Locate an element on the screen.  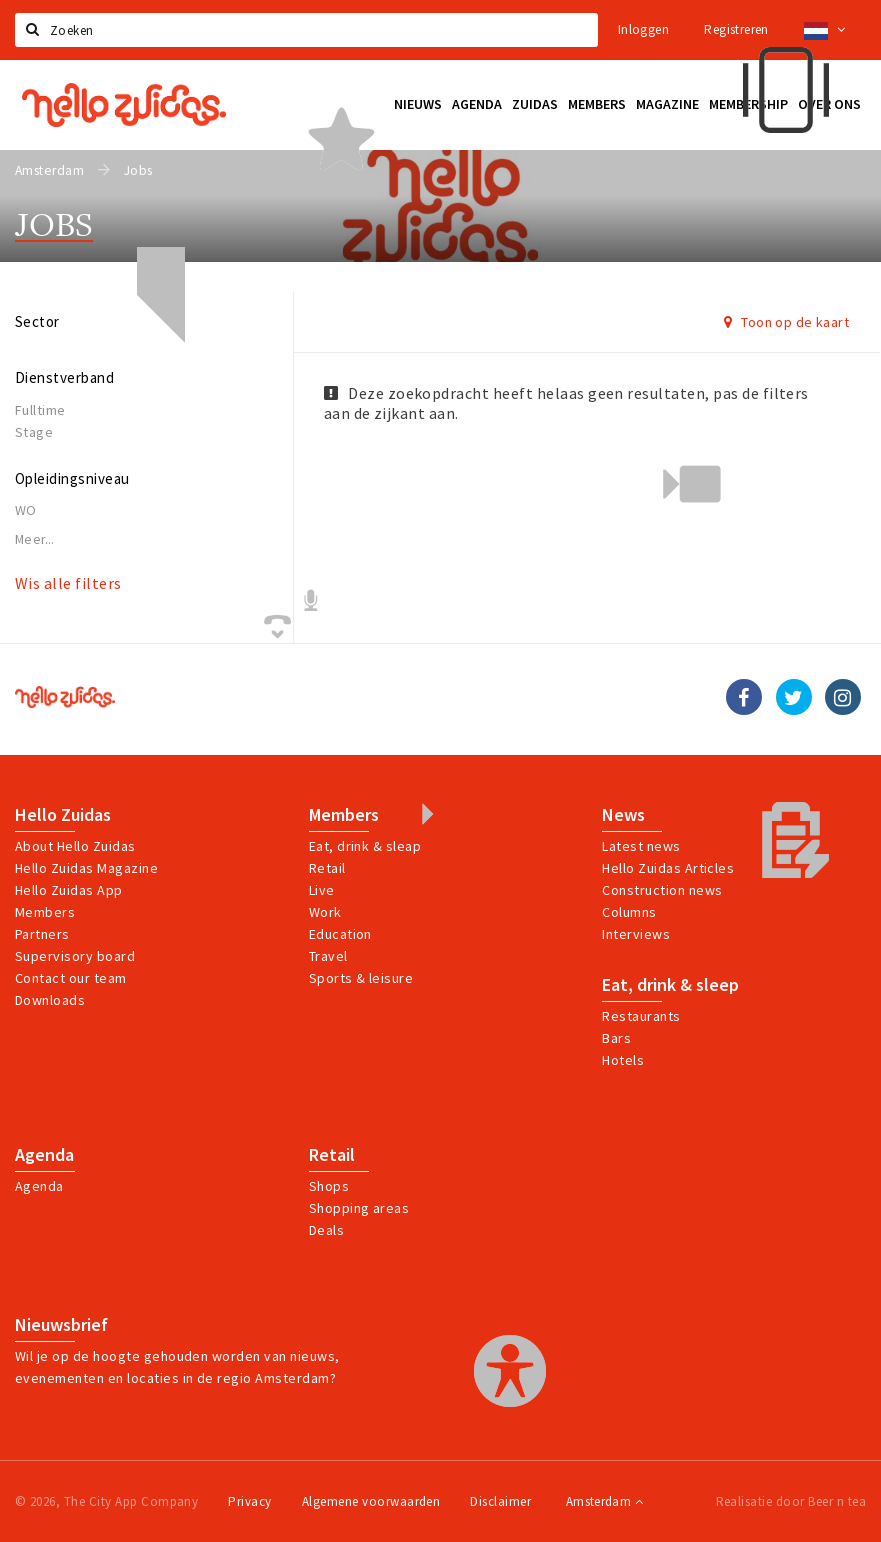
end or hang up a call is located at coordinates (277, 624).